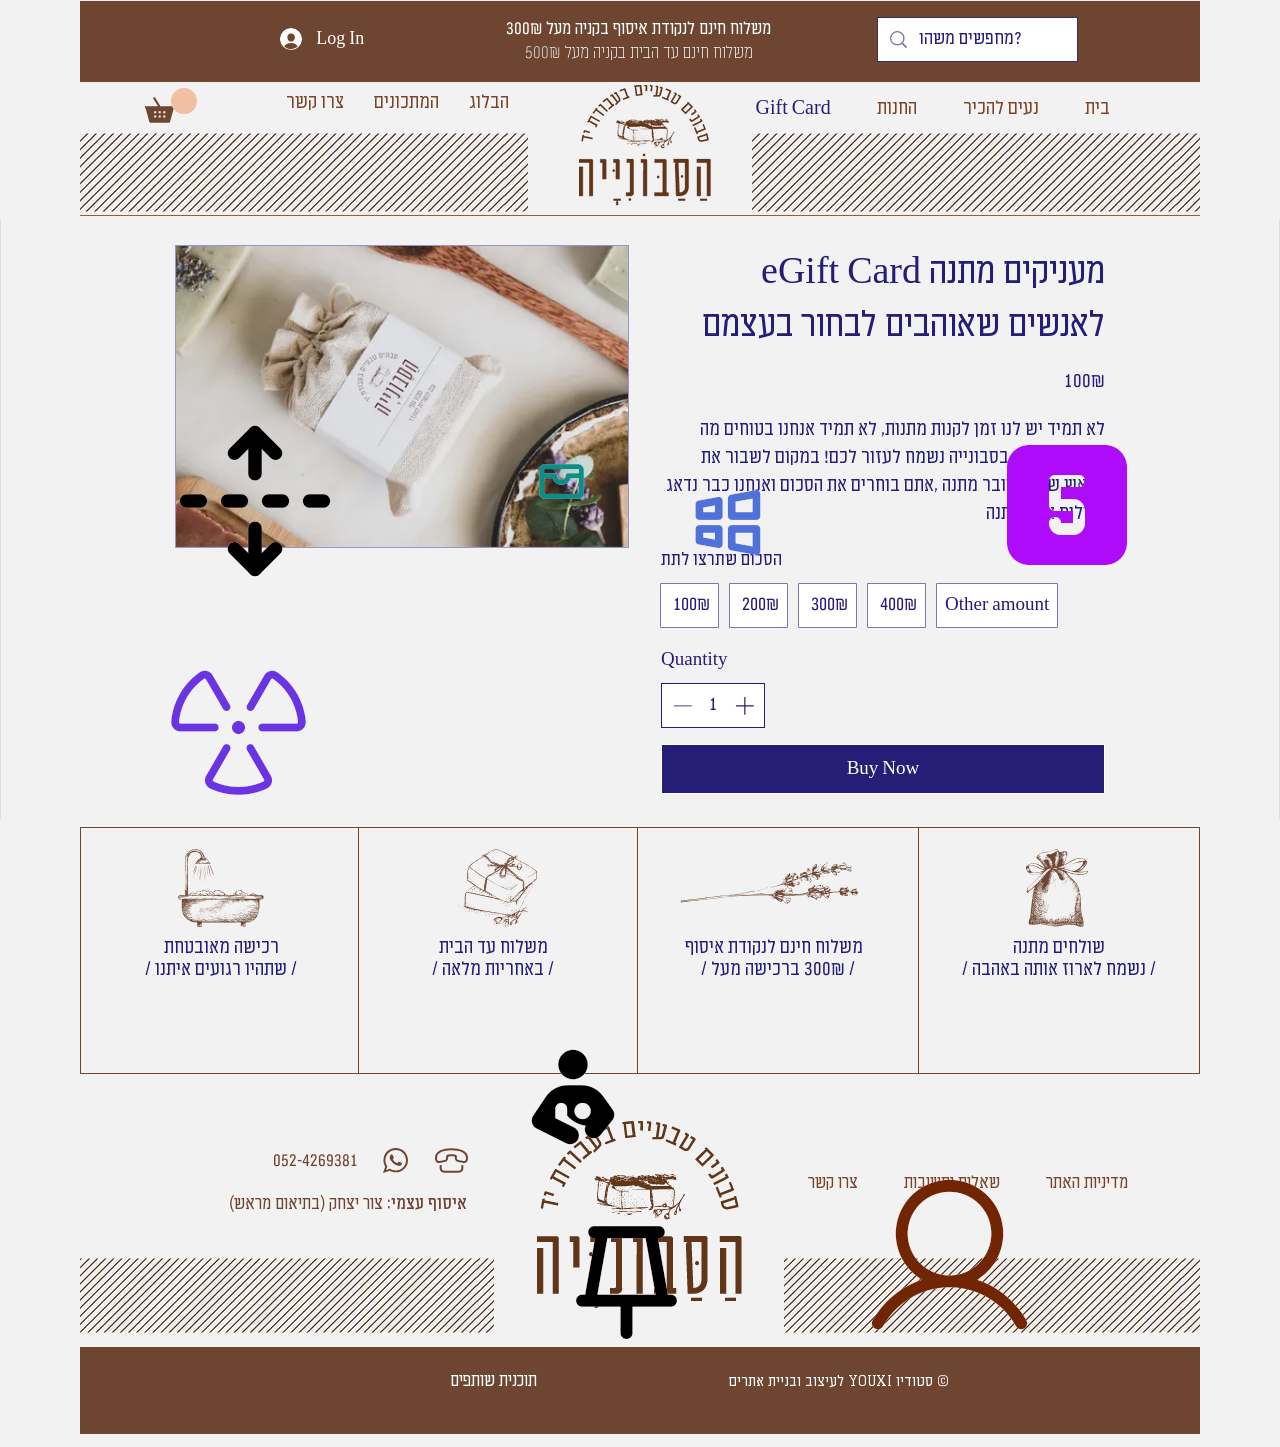 The image size is (1280, 1447). I want to click on view your profile, so click(949, 1257).